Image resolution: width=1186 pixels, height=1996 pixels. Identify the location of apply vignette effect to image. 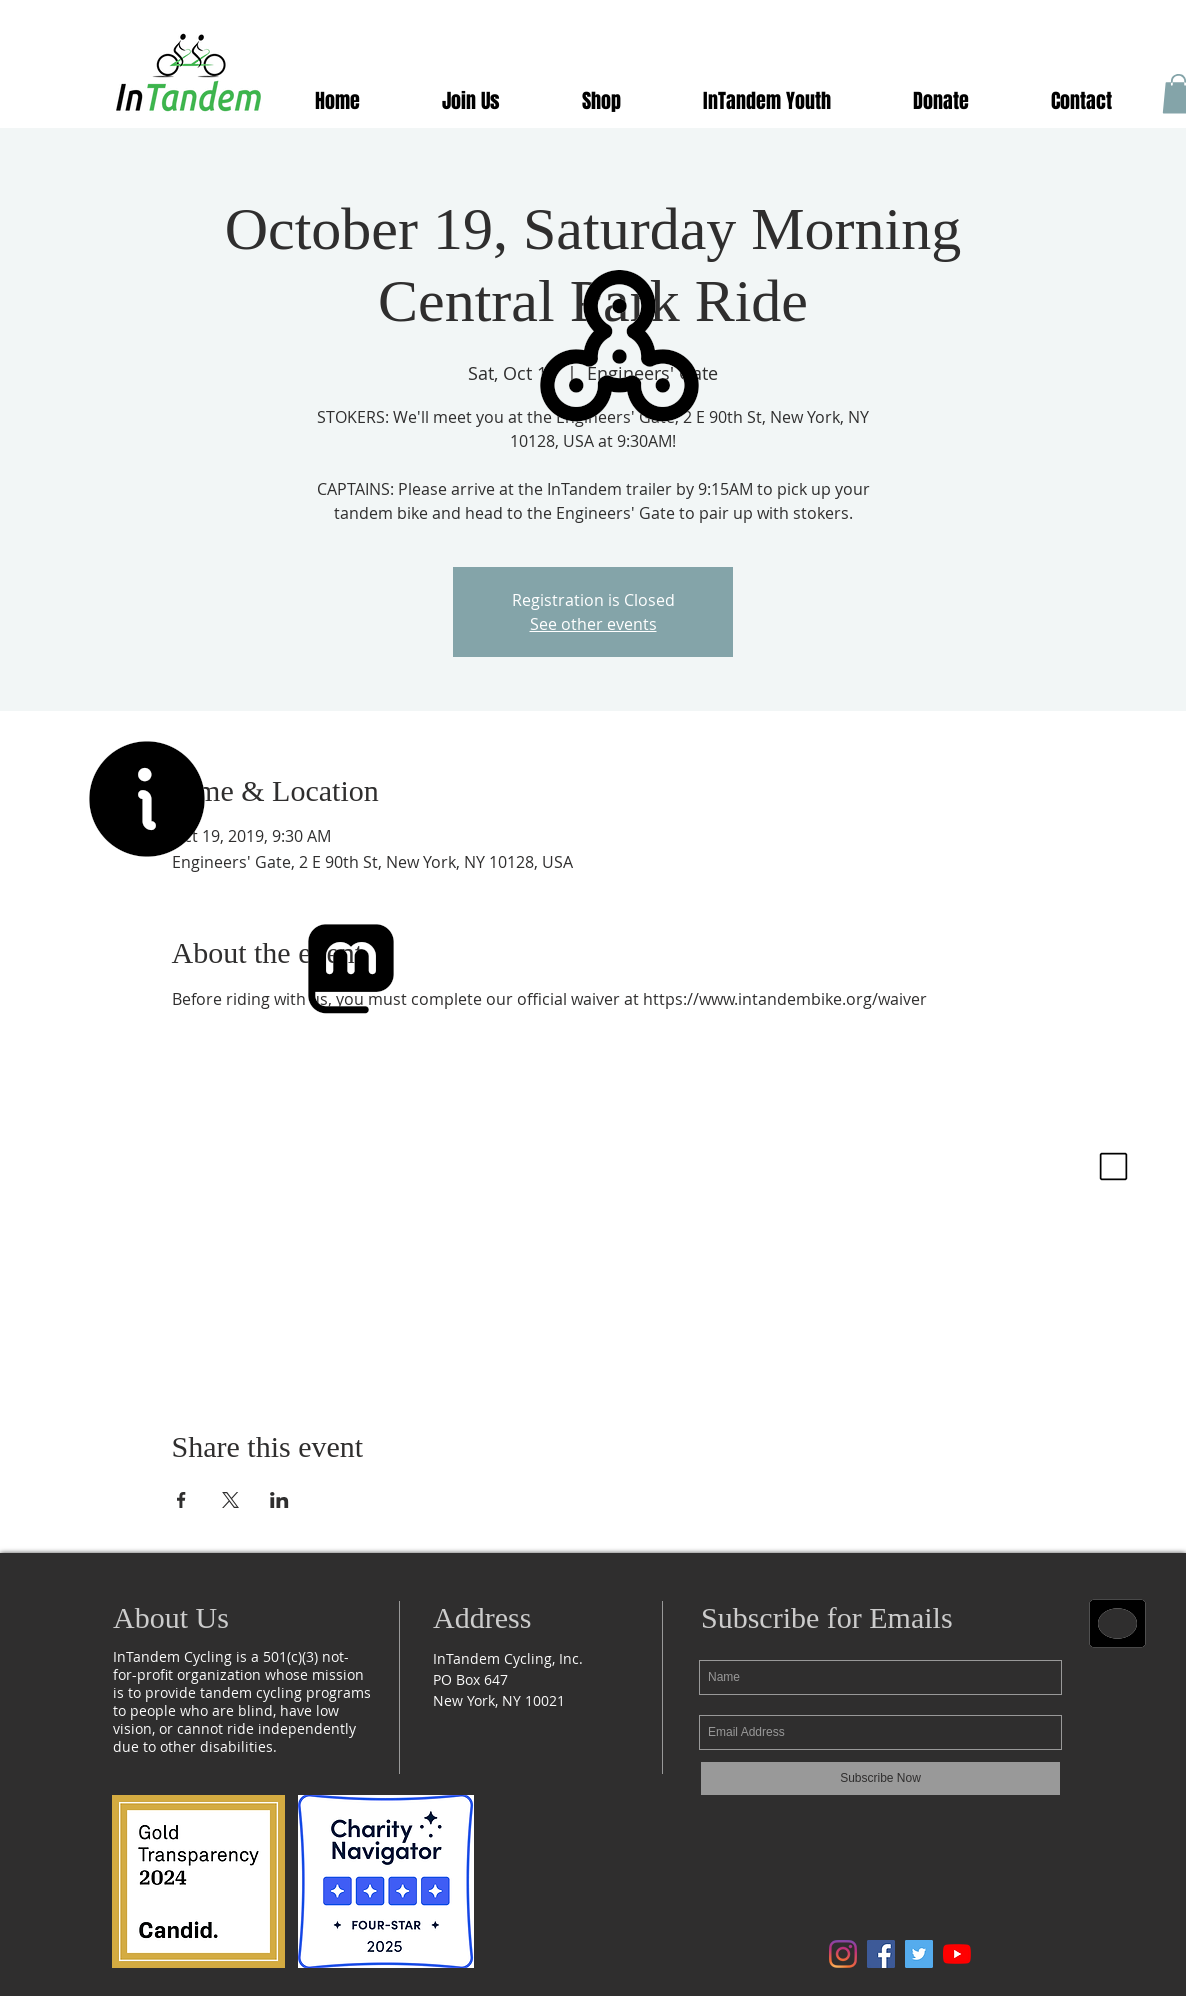
(1117, 1623).